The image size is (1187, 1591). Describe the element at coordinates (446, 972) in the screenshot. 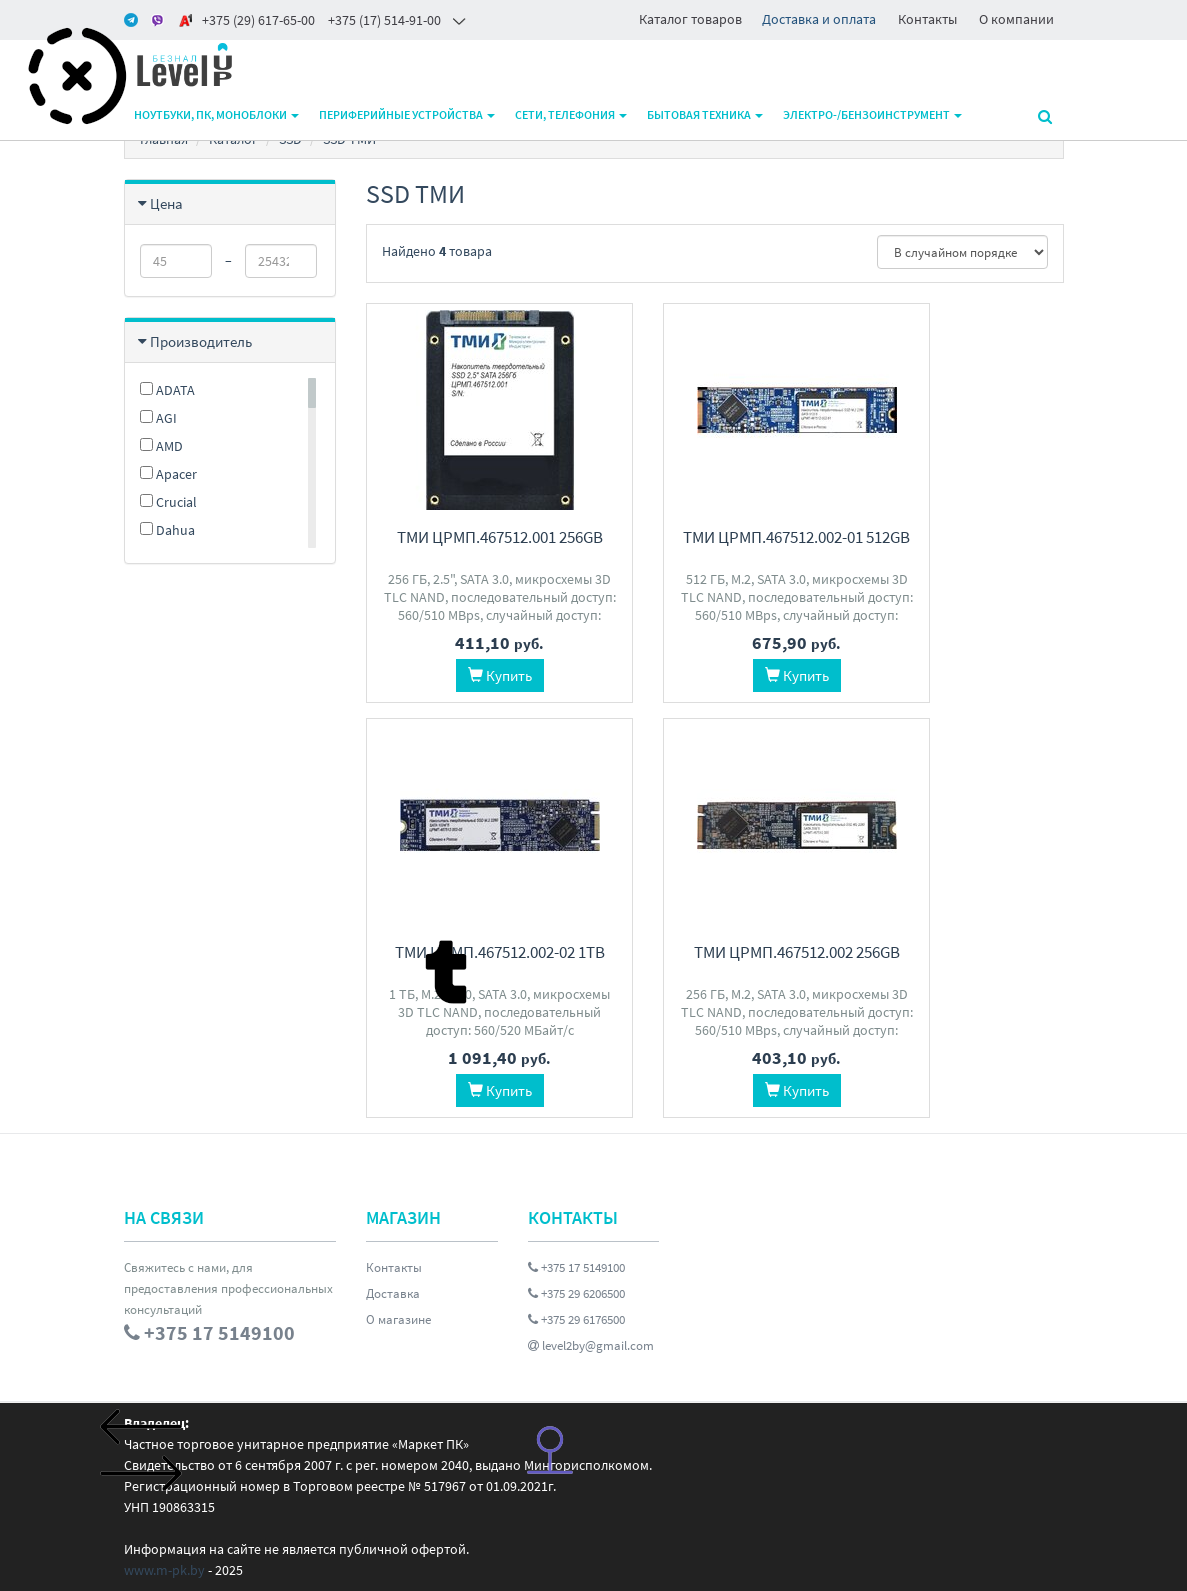

I see `open the Tumblr app` at that location.